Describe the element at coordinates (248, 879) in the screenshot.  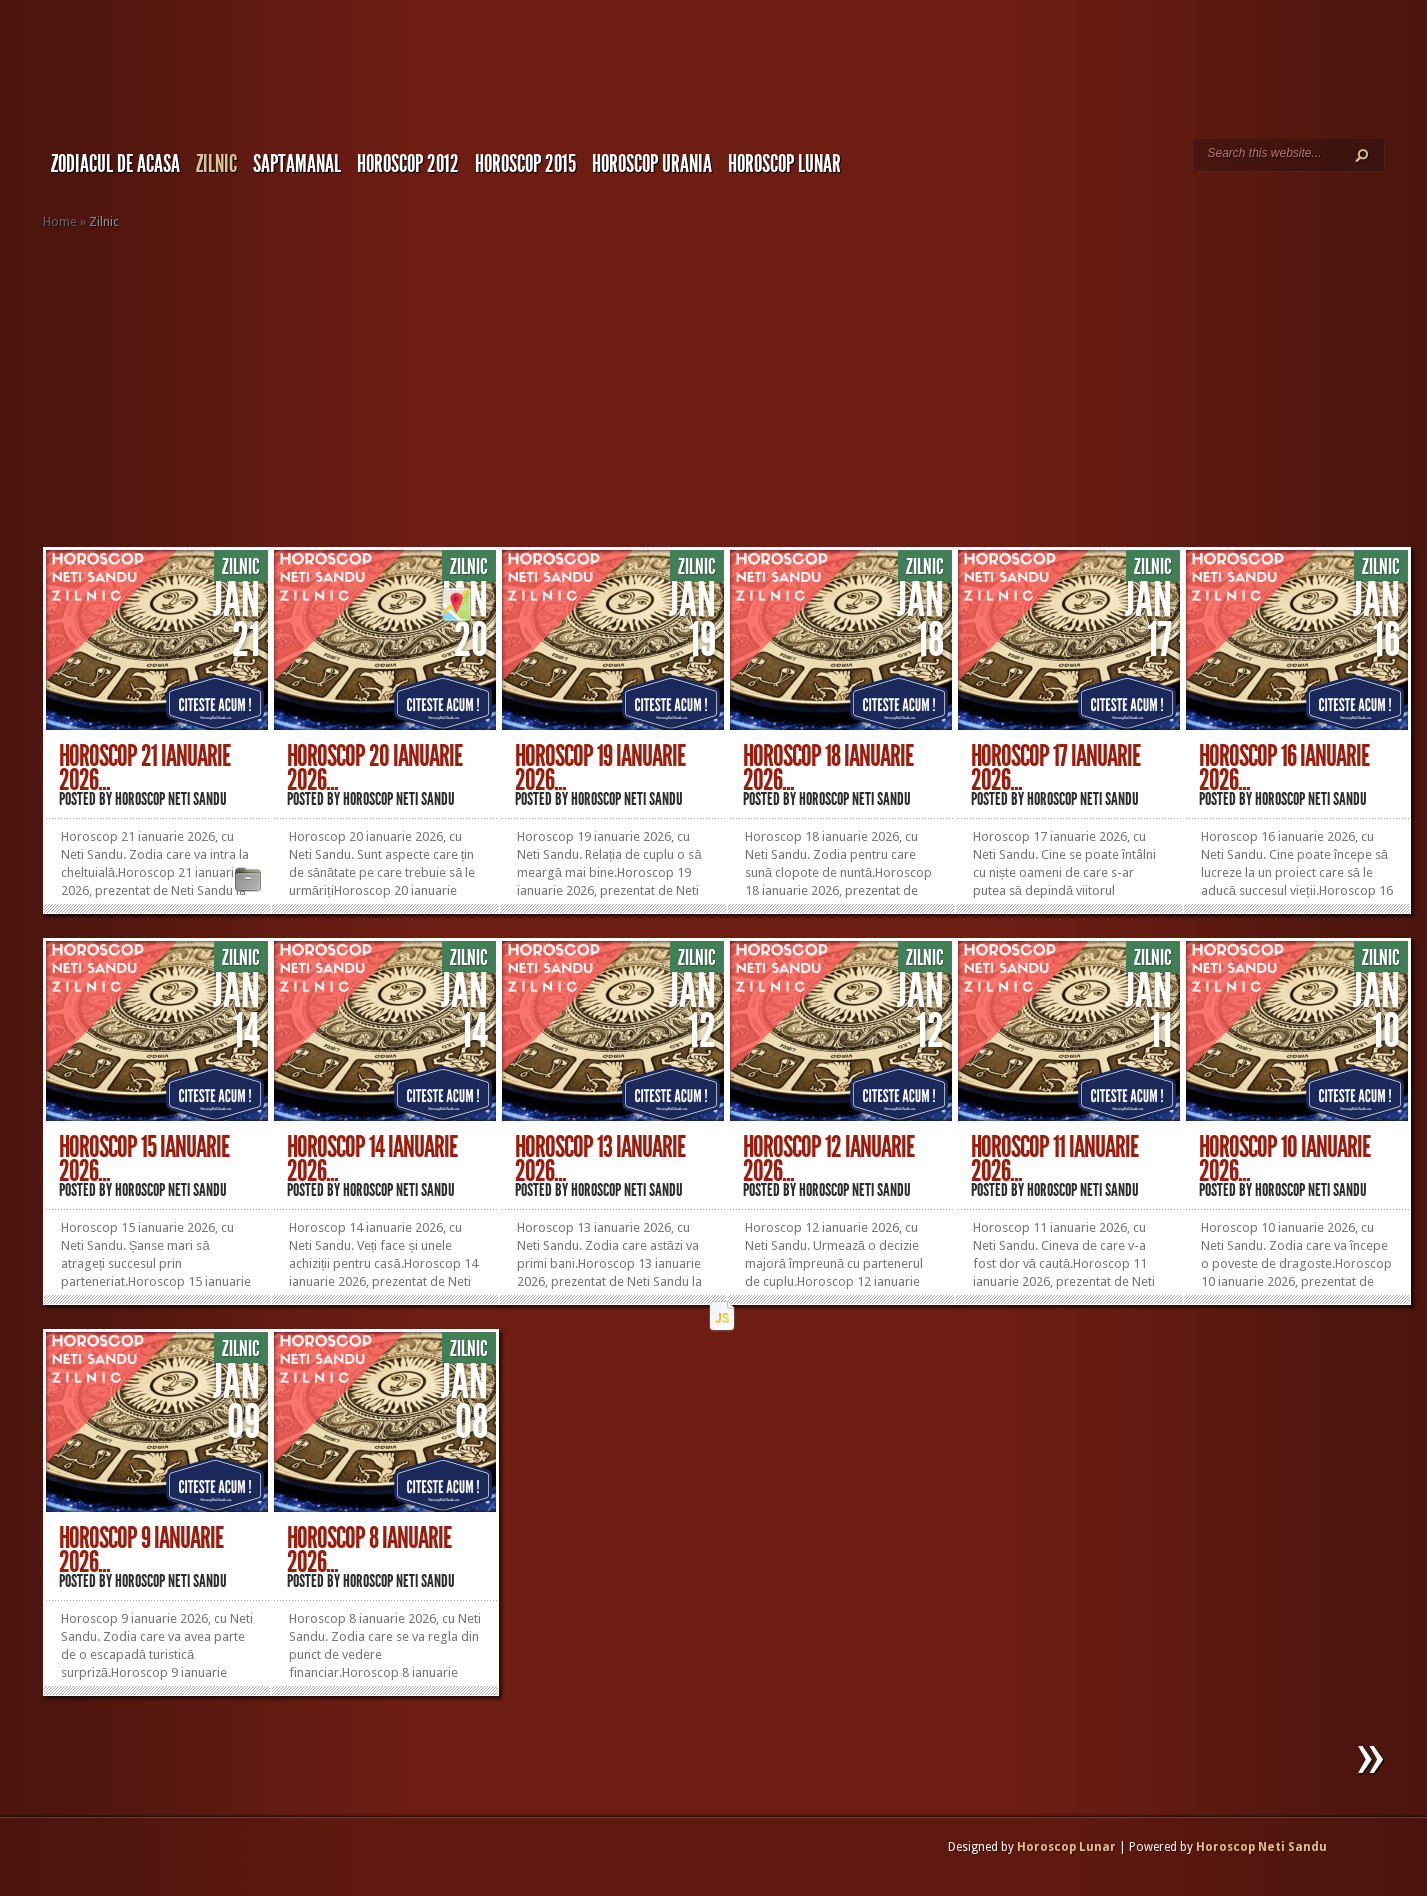
I see `open the file manager app` at that location.